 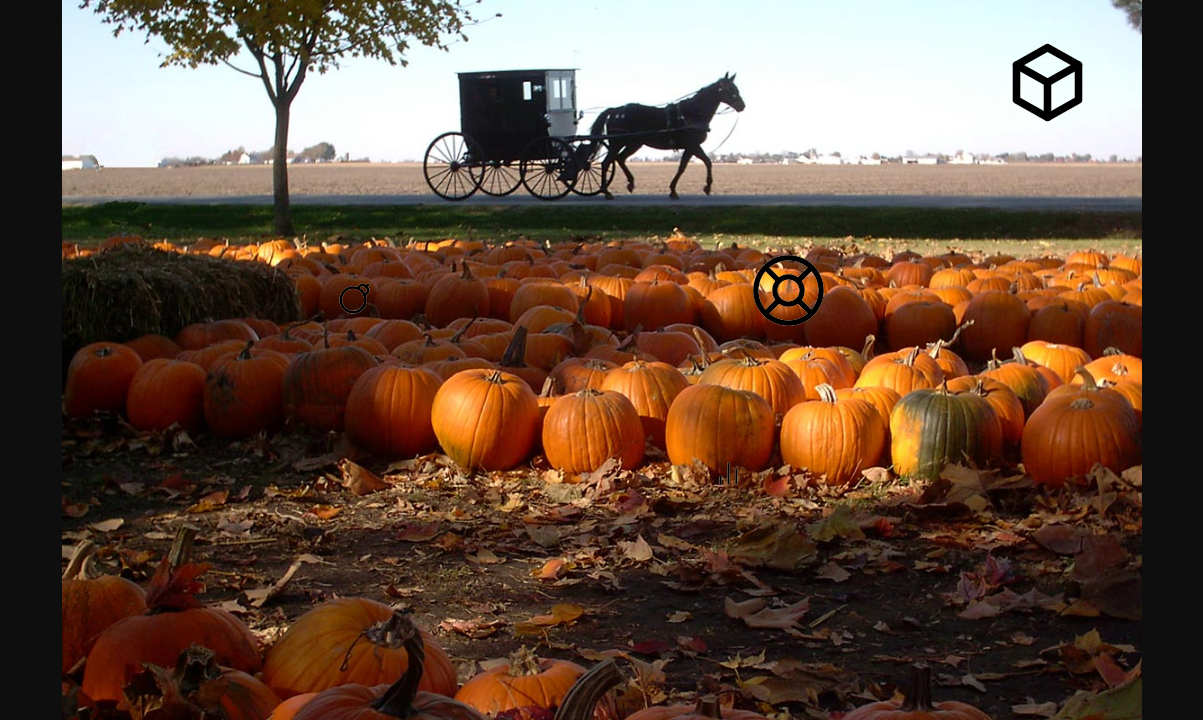 What do you see at coordinates (1047, 82) in the screenshot?
I see `view package or shipment details` at bounding box center [1047, 82].